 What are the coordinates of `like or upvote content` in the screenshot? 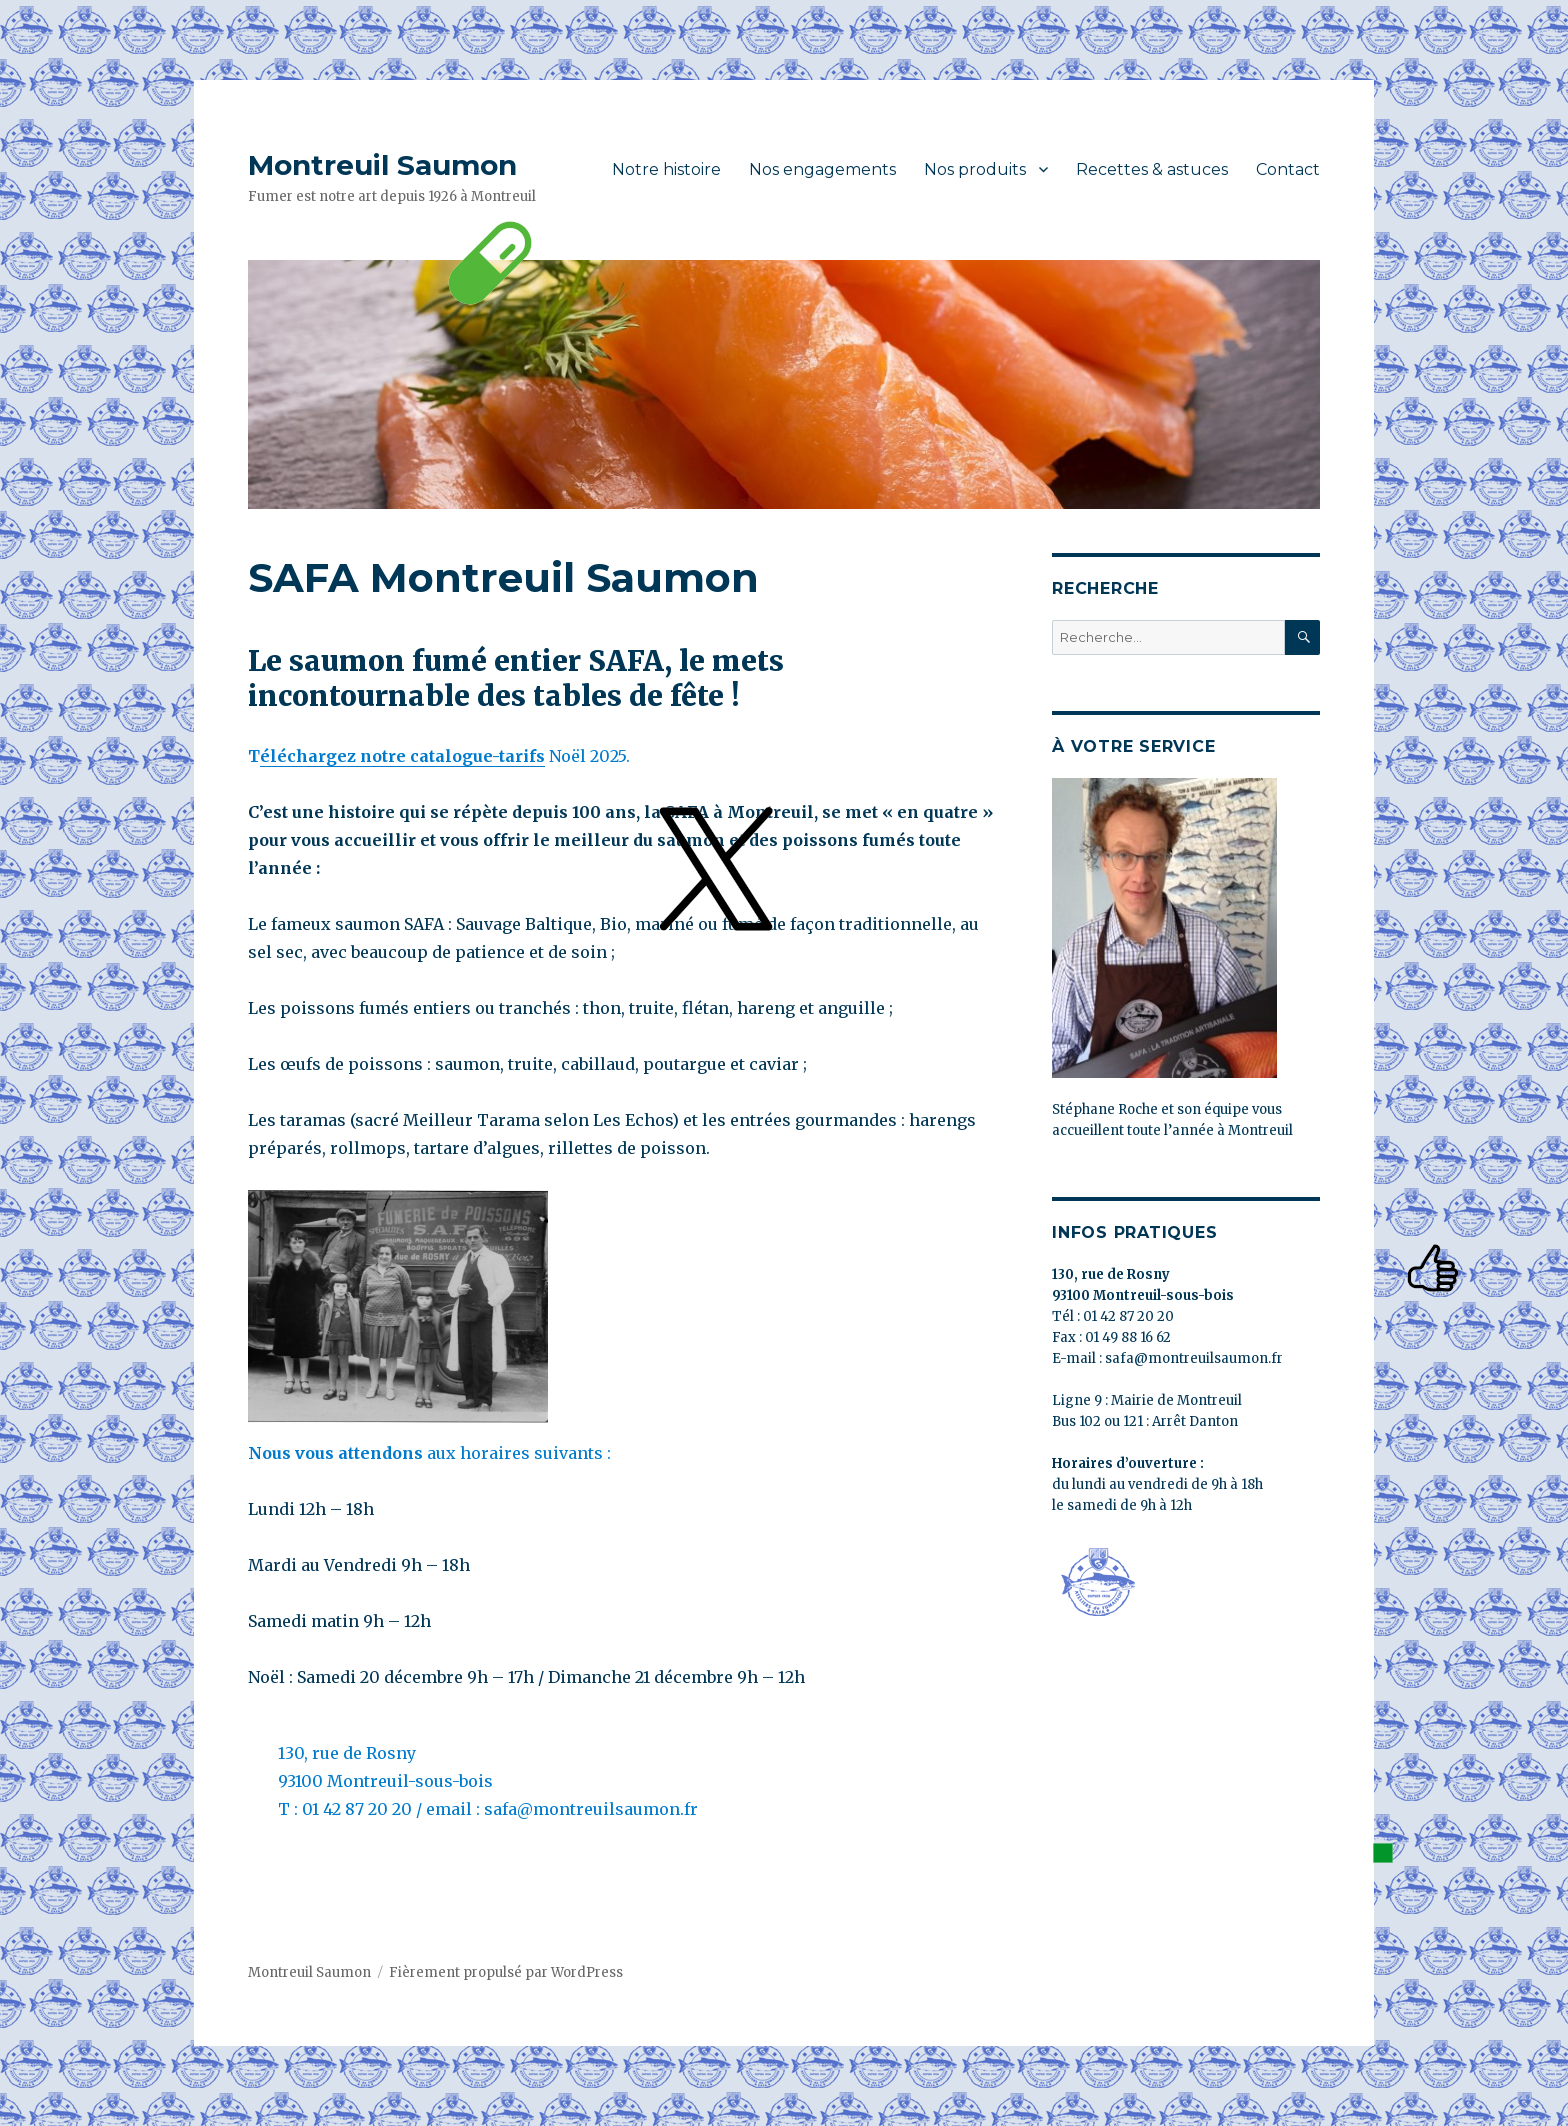 It's located at (1433, 1268).